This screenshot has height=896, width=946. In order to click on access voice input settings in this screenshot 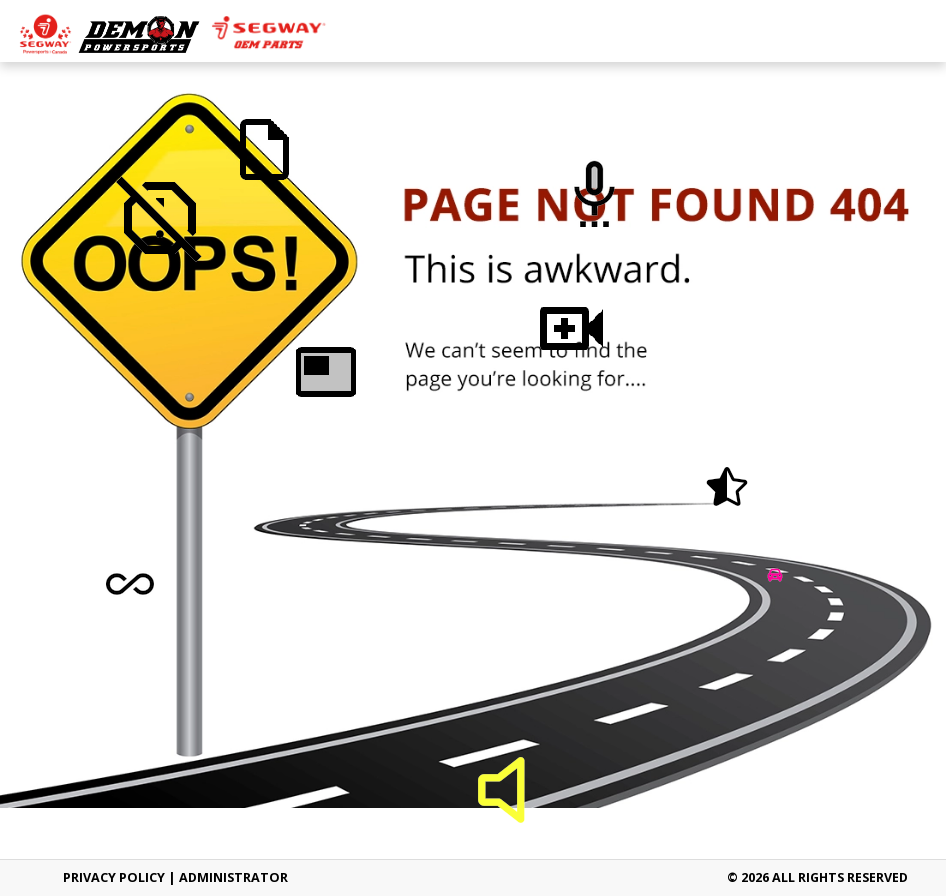, I will do `click(594, 192)`.